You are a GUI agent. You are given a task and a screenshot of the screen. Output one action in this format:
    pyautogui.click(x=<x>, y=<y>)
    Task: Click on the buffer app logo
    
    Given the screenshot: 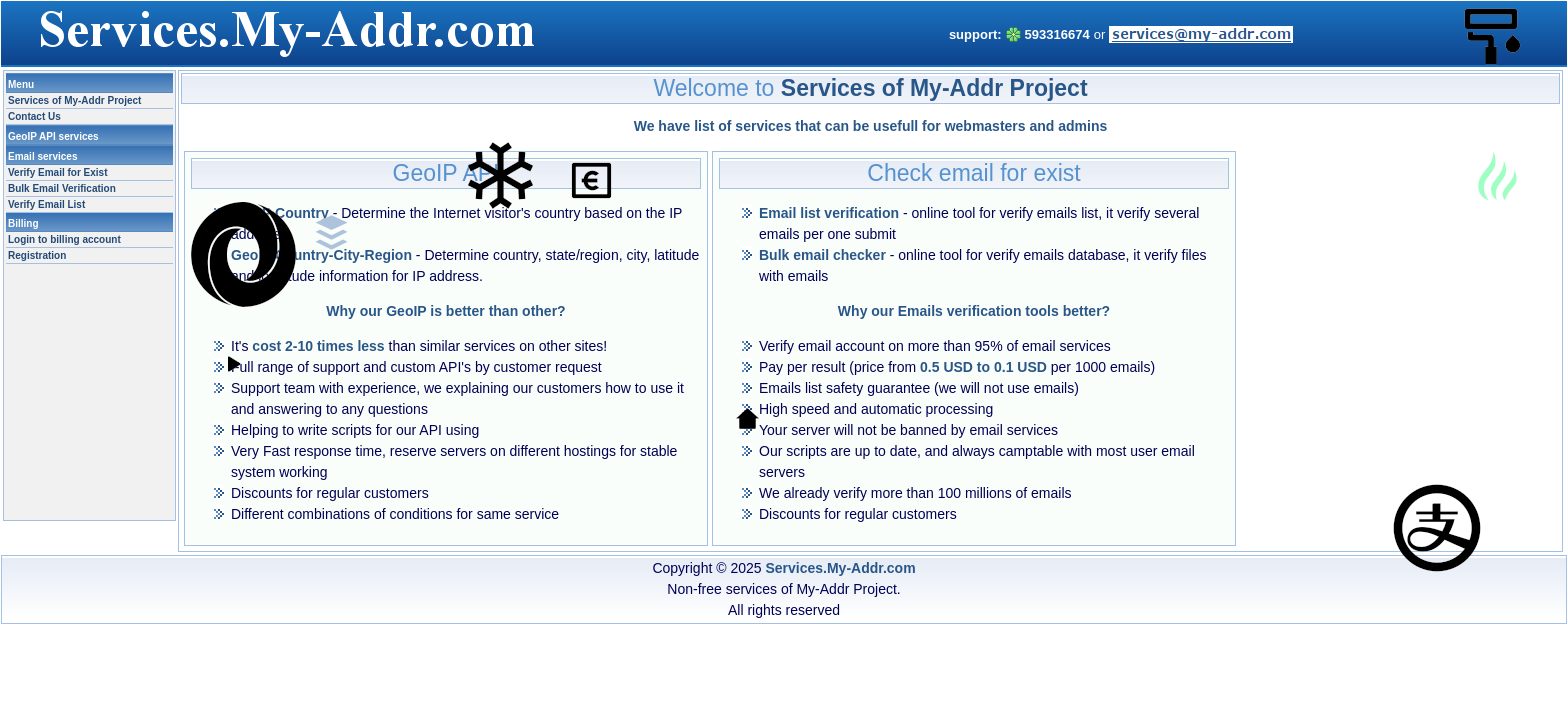 What is the action you would take?
    pyautogui.click(x=331, y=232)
    